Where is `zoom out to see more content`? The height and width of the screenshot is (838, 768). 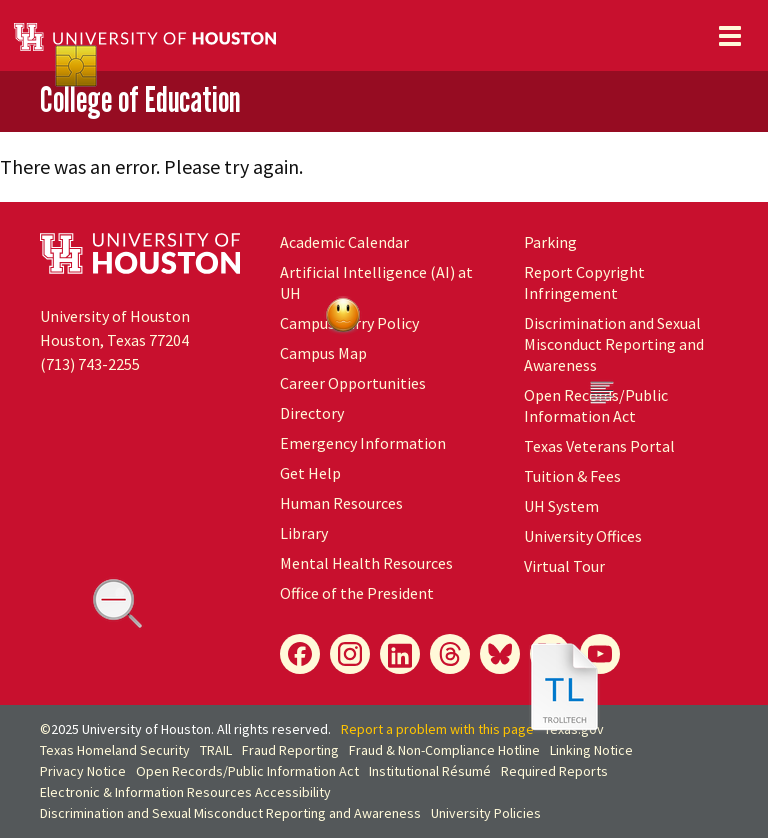
zoom out to see more content is located at coordinates (117, 603).